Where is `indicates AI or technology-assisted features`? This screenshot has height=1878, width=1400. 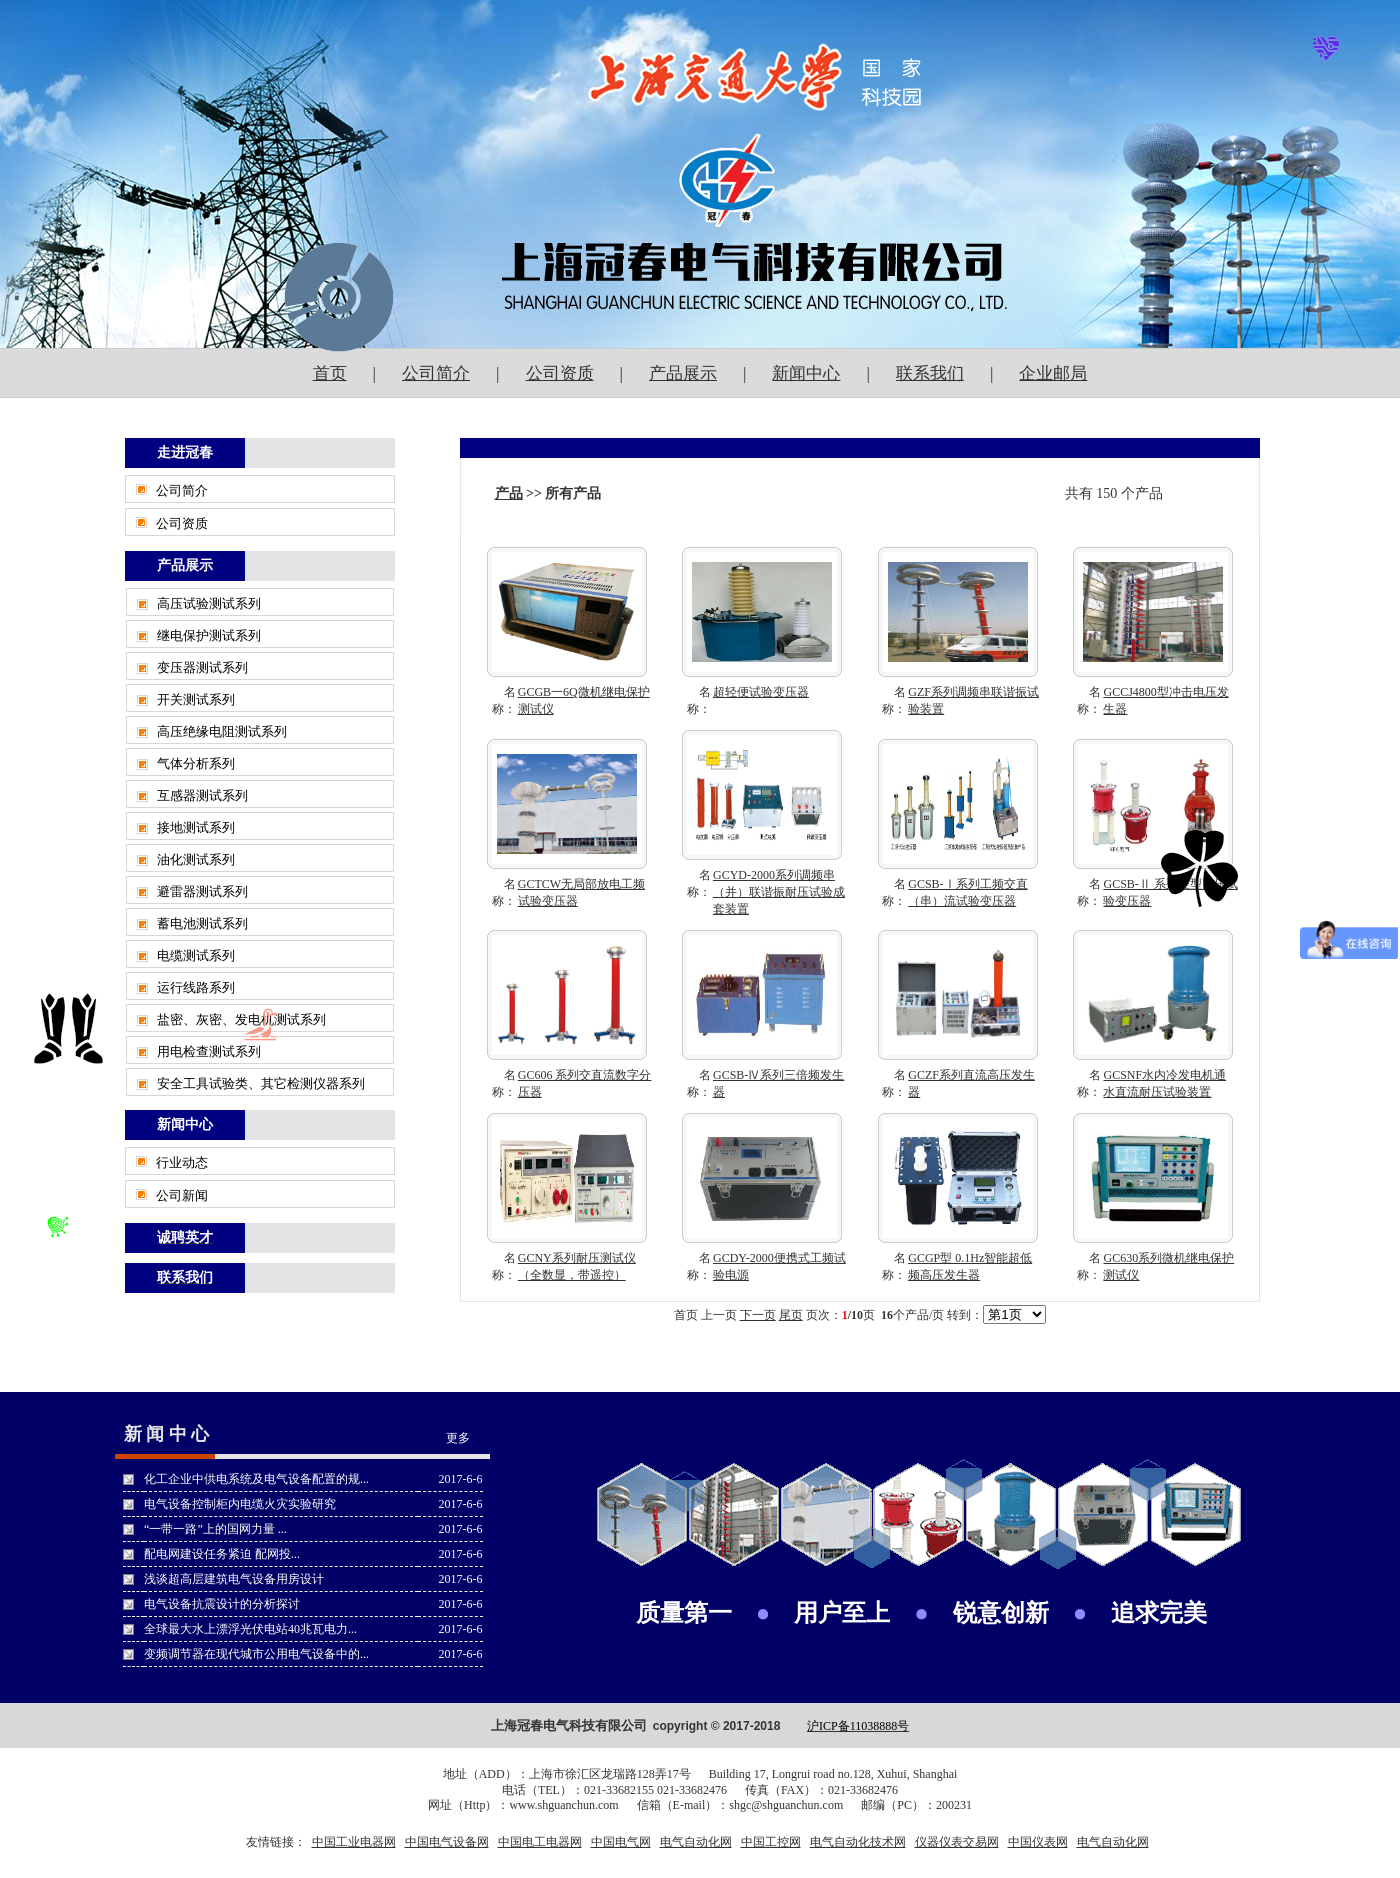
indicates AI or technology-assisted features is located at coordinates (1326, 49).